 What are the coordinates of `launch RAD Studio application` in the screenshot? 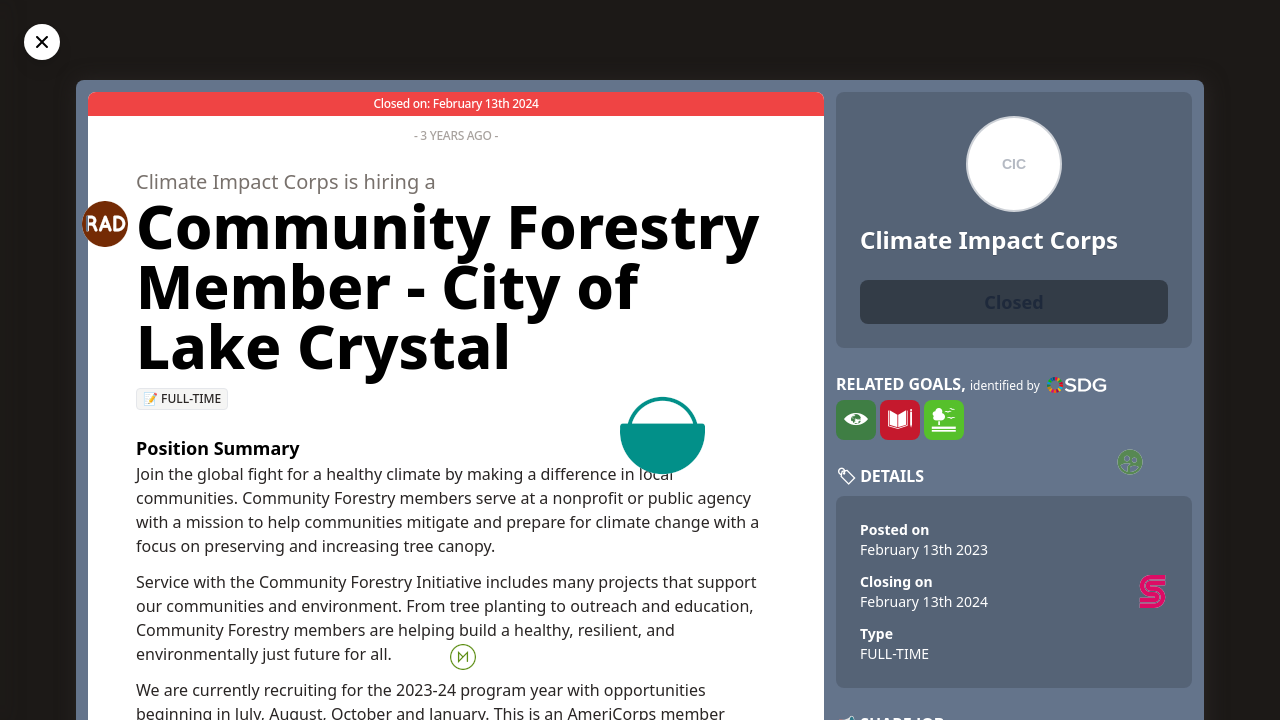 It's located at (105, 224).